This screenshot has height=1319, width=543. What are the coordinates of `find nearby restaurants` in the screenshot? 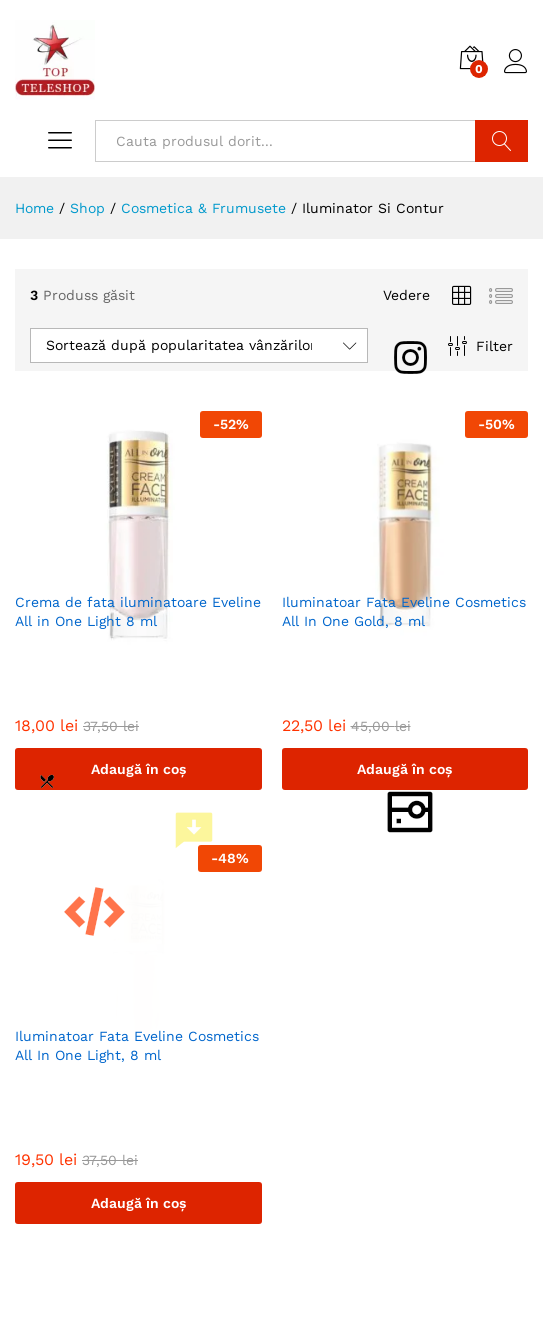 It's located at (47, 781).